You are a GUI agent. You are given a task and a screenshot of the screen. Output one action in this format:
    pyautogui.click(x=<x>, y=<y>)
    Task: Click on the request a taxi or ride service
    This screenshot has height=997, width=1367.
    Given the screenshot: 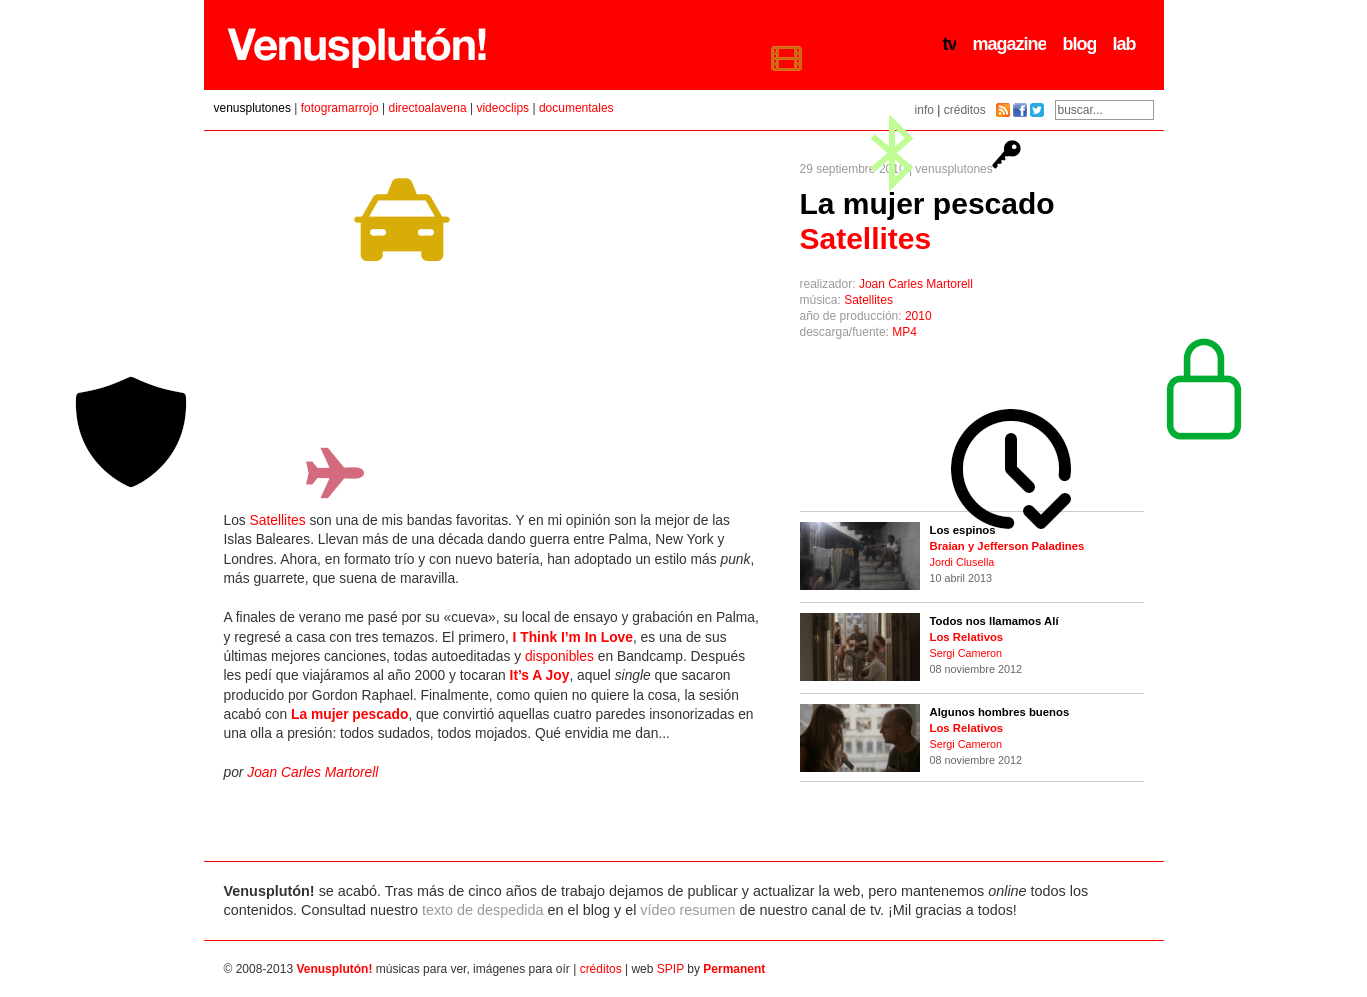 What is the action you would take?
    pyautogui.click(x=402, y=226)
    